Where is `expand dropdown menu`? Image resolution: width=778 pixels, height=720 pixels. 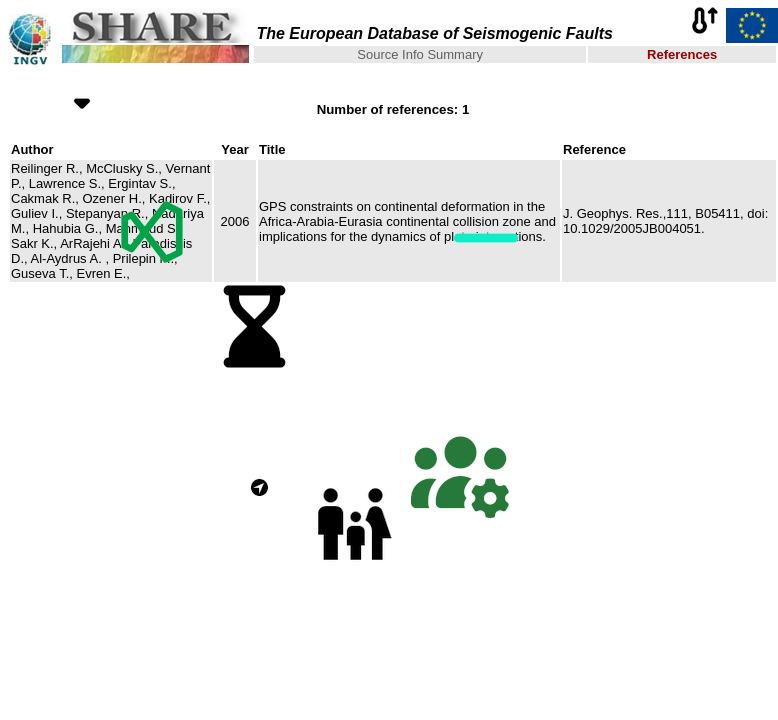 expand dropdown menu is located at coordinates (82, 103).